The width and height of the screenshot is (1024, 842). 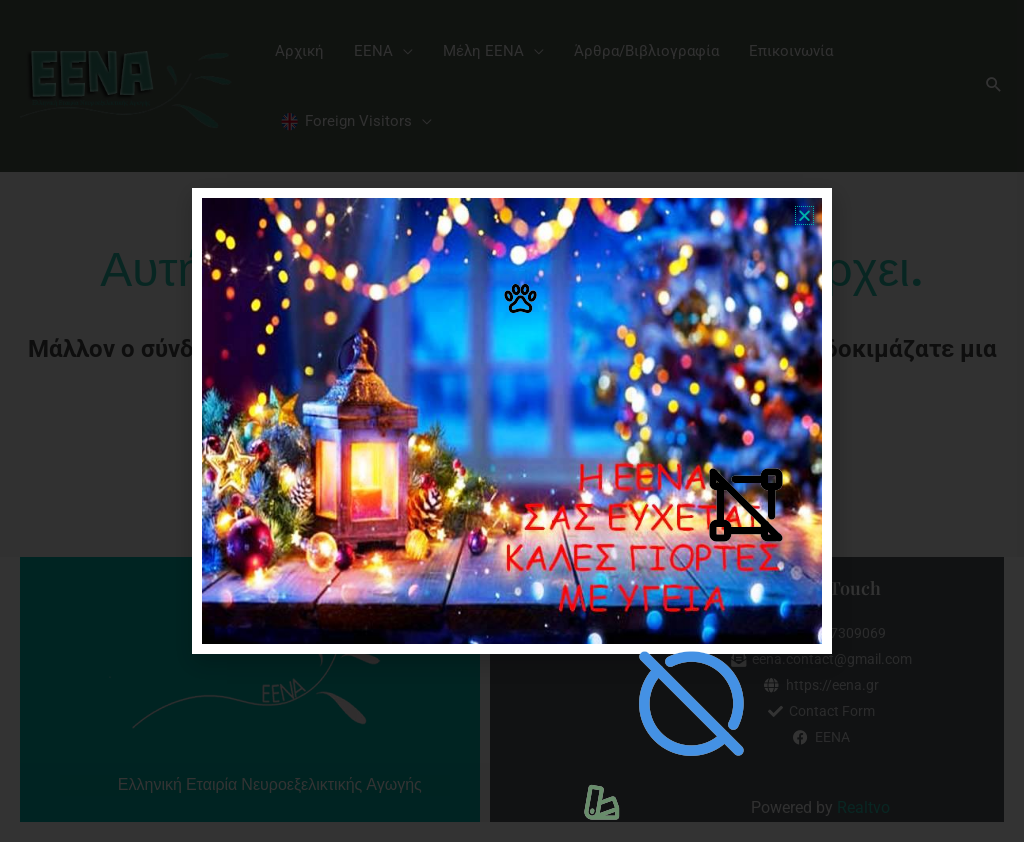 What do you see at coordinates (691, 703) in the screenshot?
I see `indicates a disabled or unavailable feature` at bounding box center [691, 703].